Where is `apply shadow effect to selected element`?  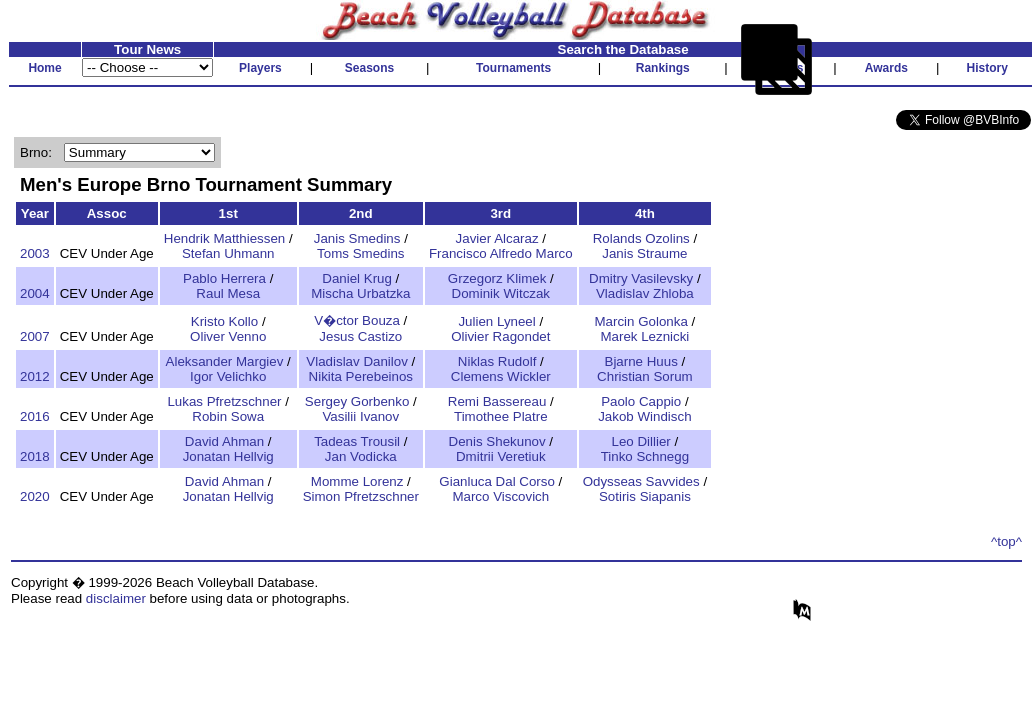 apply shadow effect to selected element is located at coordinates (776, 59).